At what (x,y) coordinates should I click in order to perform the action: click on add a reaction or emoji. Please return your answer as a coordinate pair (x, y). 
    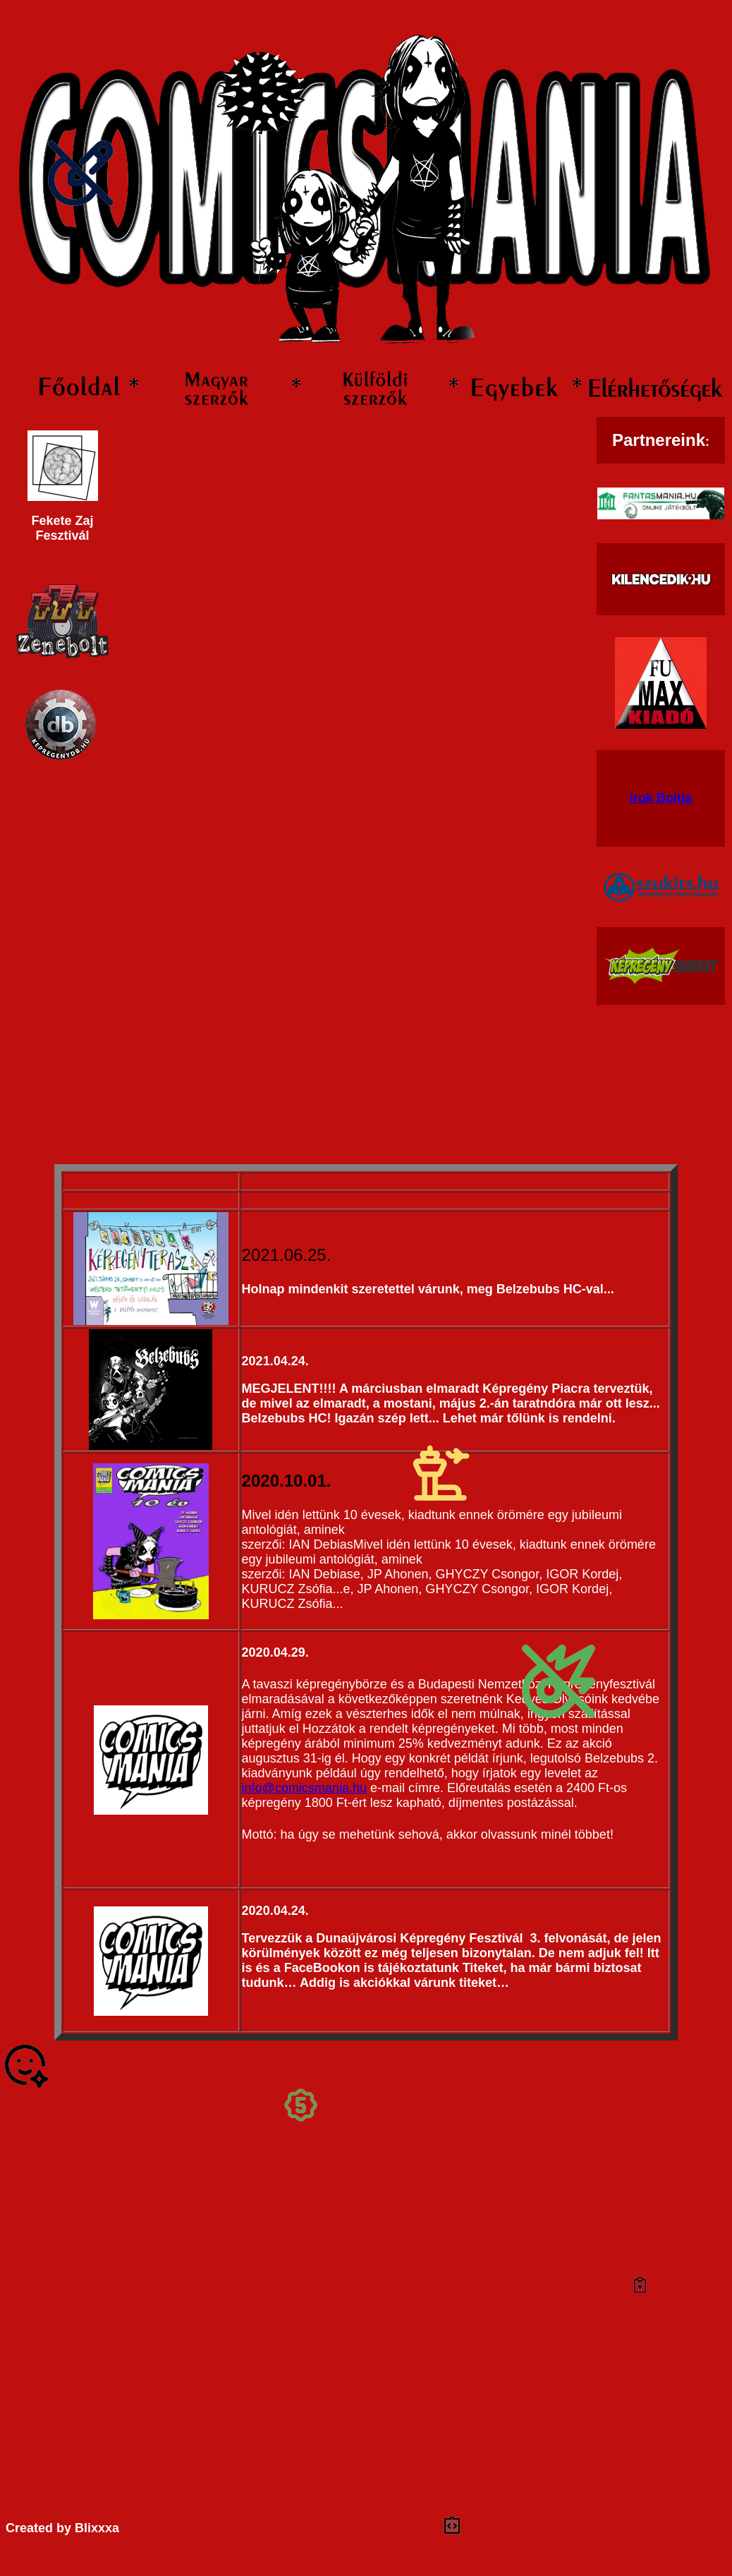
    Looking at the image, I should click on (25, 2064).